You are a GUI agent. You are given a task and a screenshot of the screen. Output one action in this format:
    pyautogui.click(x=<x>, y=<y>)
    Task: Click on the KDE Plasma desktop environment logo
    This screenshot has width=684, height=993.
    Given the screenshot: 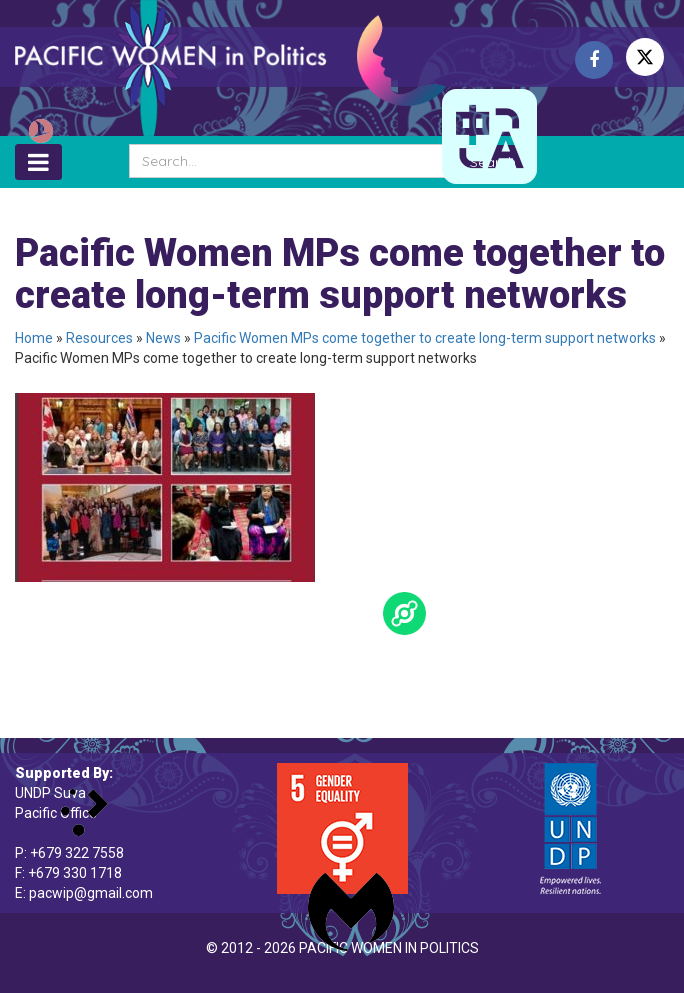 What is the action you would take?
    pyautogui.click(x=84, y=812)
    